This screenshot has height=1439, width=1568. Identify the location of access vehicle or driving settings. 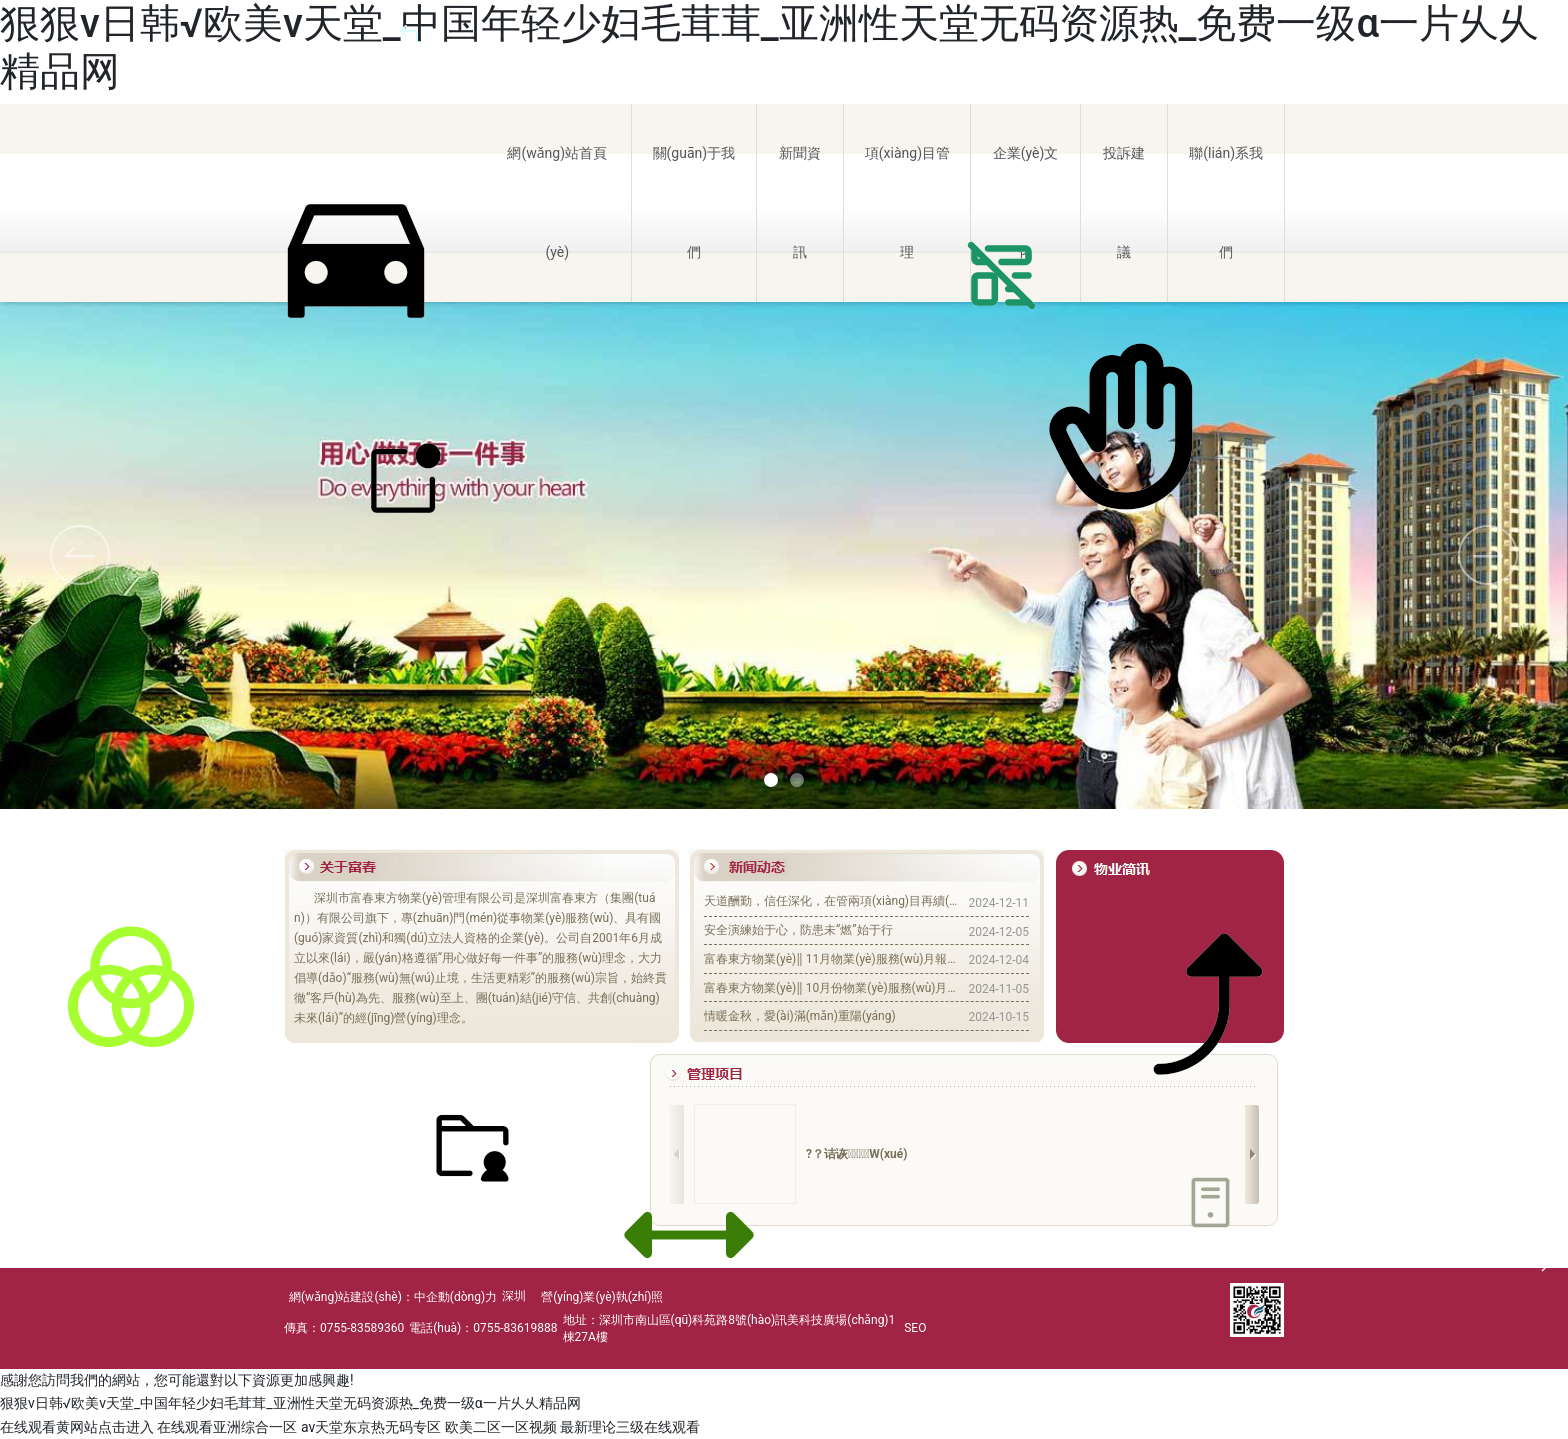
(356, 261).